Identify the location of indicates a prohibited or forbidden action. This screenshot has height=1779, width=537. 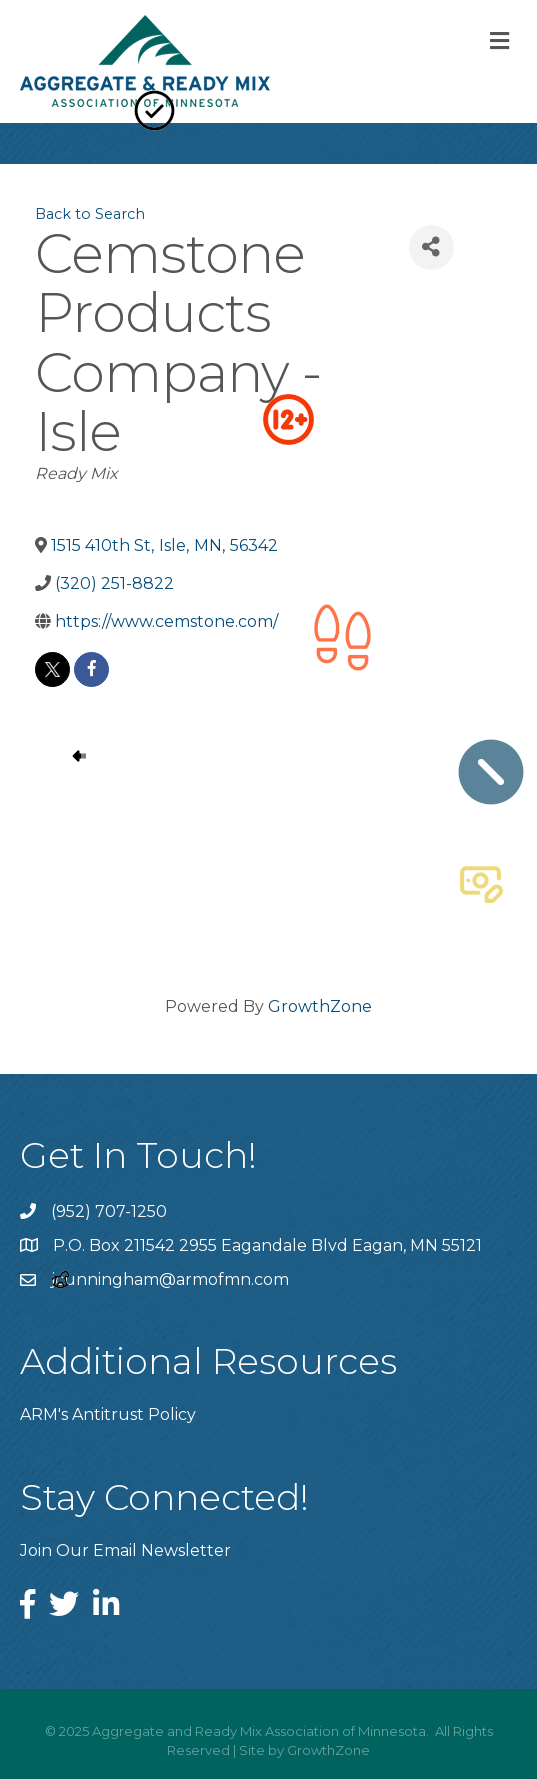
(491, 772).